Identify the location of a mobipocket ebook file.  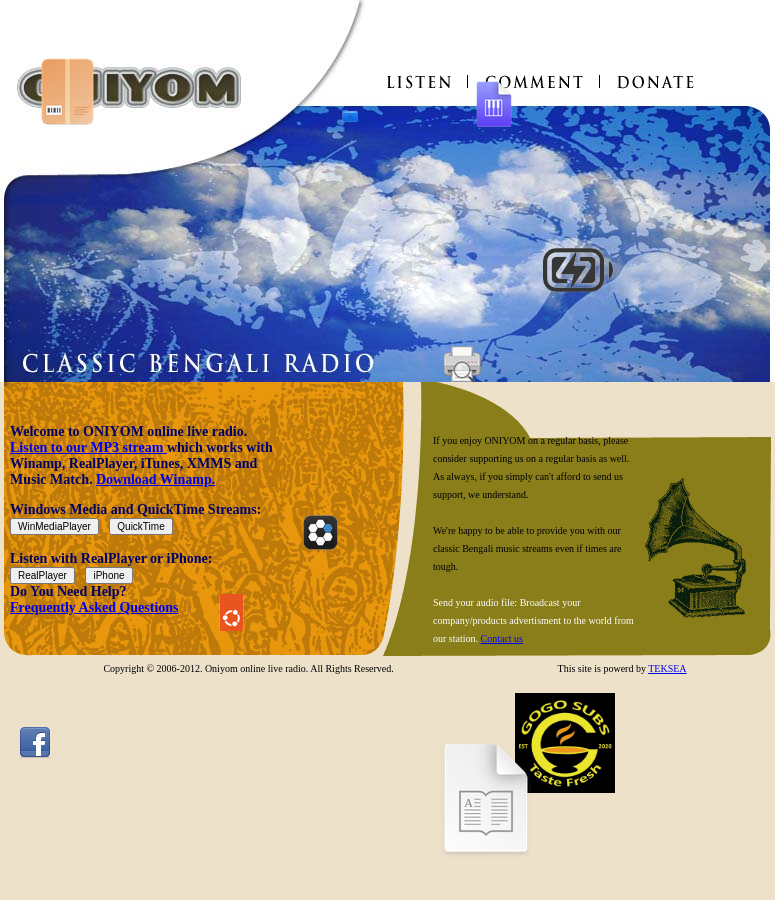
(486, 800).